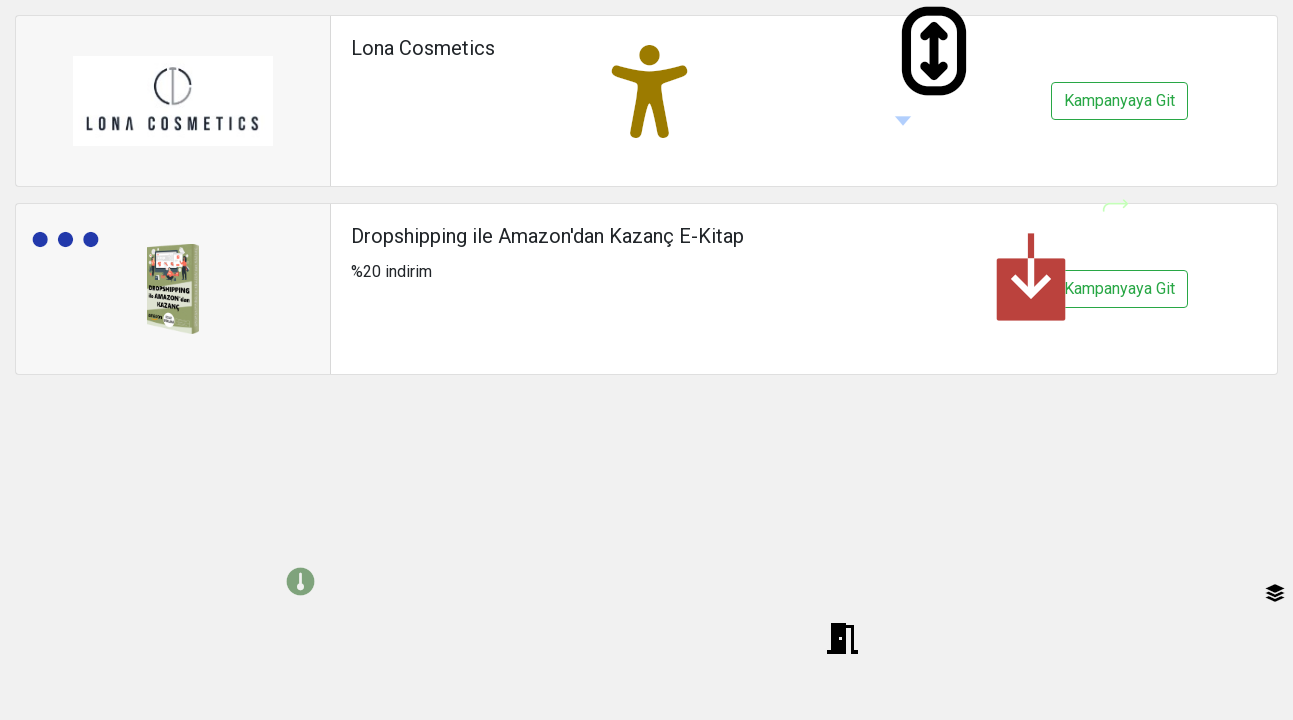  What do you see at coordinates (842, 638) in the screenshot?
I see `access meeting room booking` at bounding box center [842, 638].